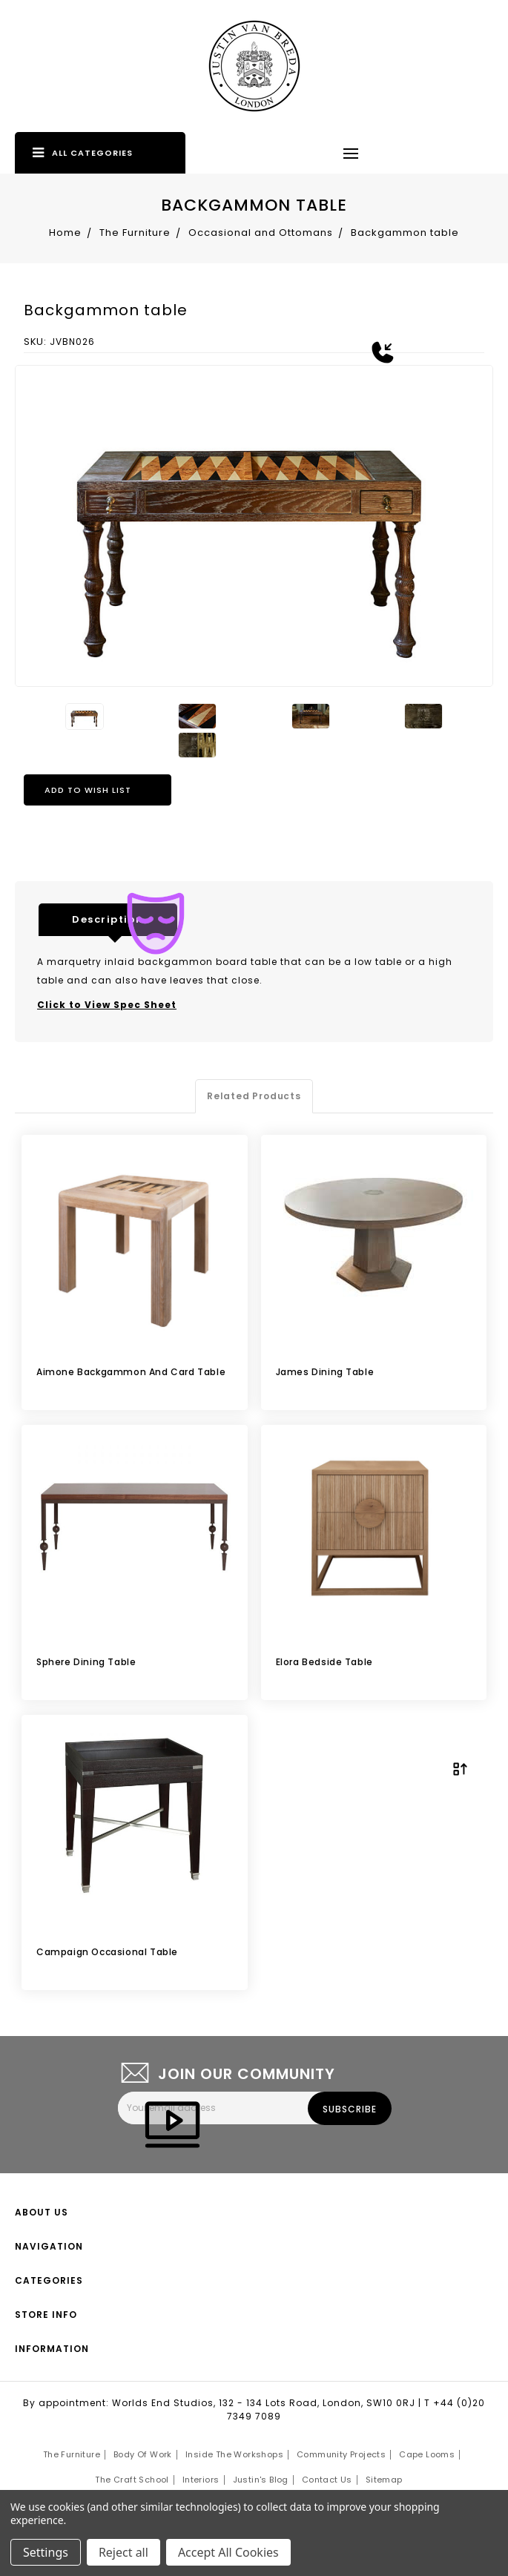 The image size is (508, 2576). What do you see at coordinates (172, 2124) in the screenshot?
I see `play or watch a video` at bounding box center [172, 2124].